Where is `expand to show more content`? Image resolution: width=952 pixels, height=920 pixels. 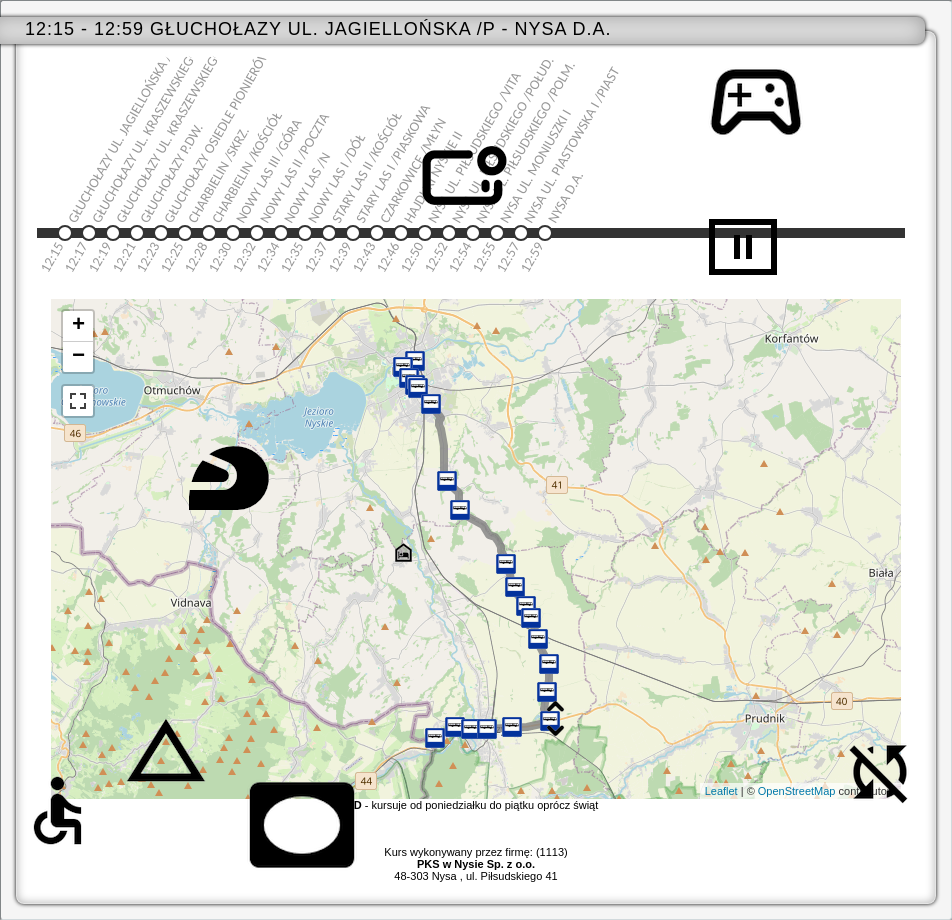 expand to show more content is located at coordinates (555, 718).